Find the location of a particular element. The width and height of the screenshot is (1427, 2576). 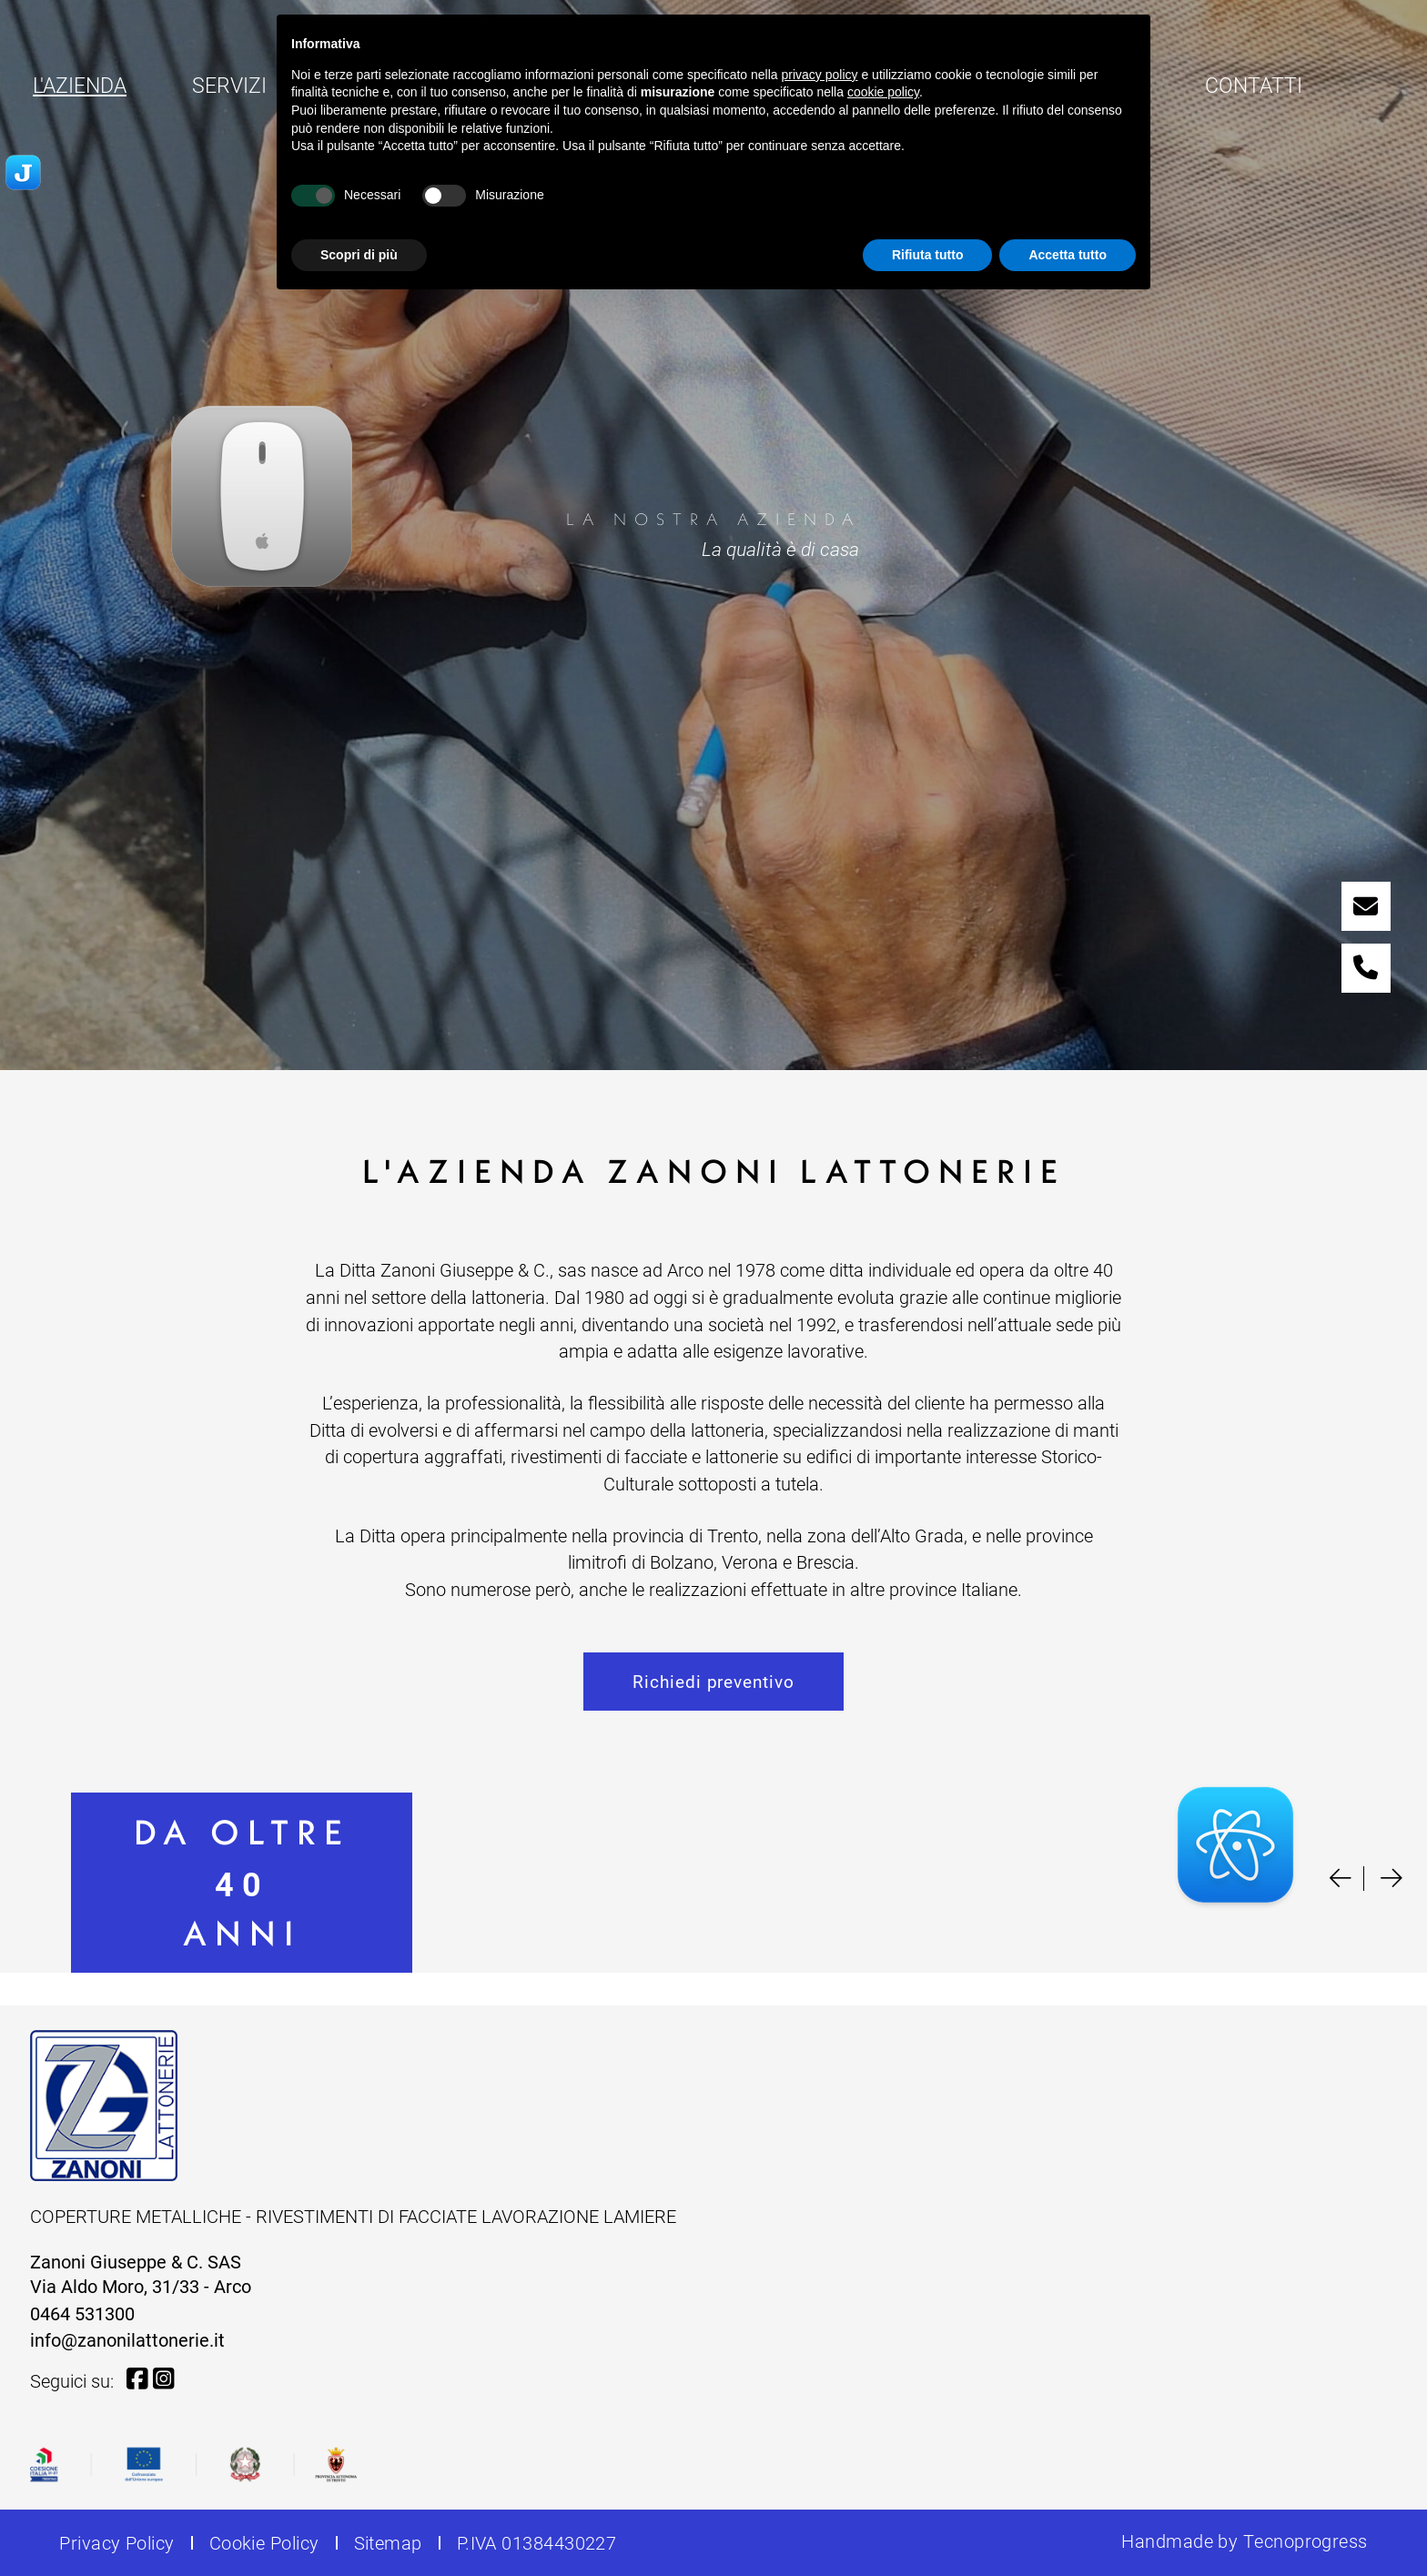

open Joplin note-taking app is located at coordinates (23, 172).